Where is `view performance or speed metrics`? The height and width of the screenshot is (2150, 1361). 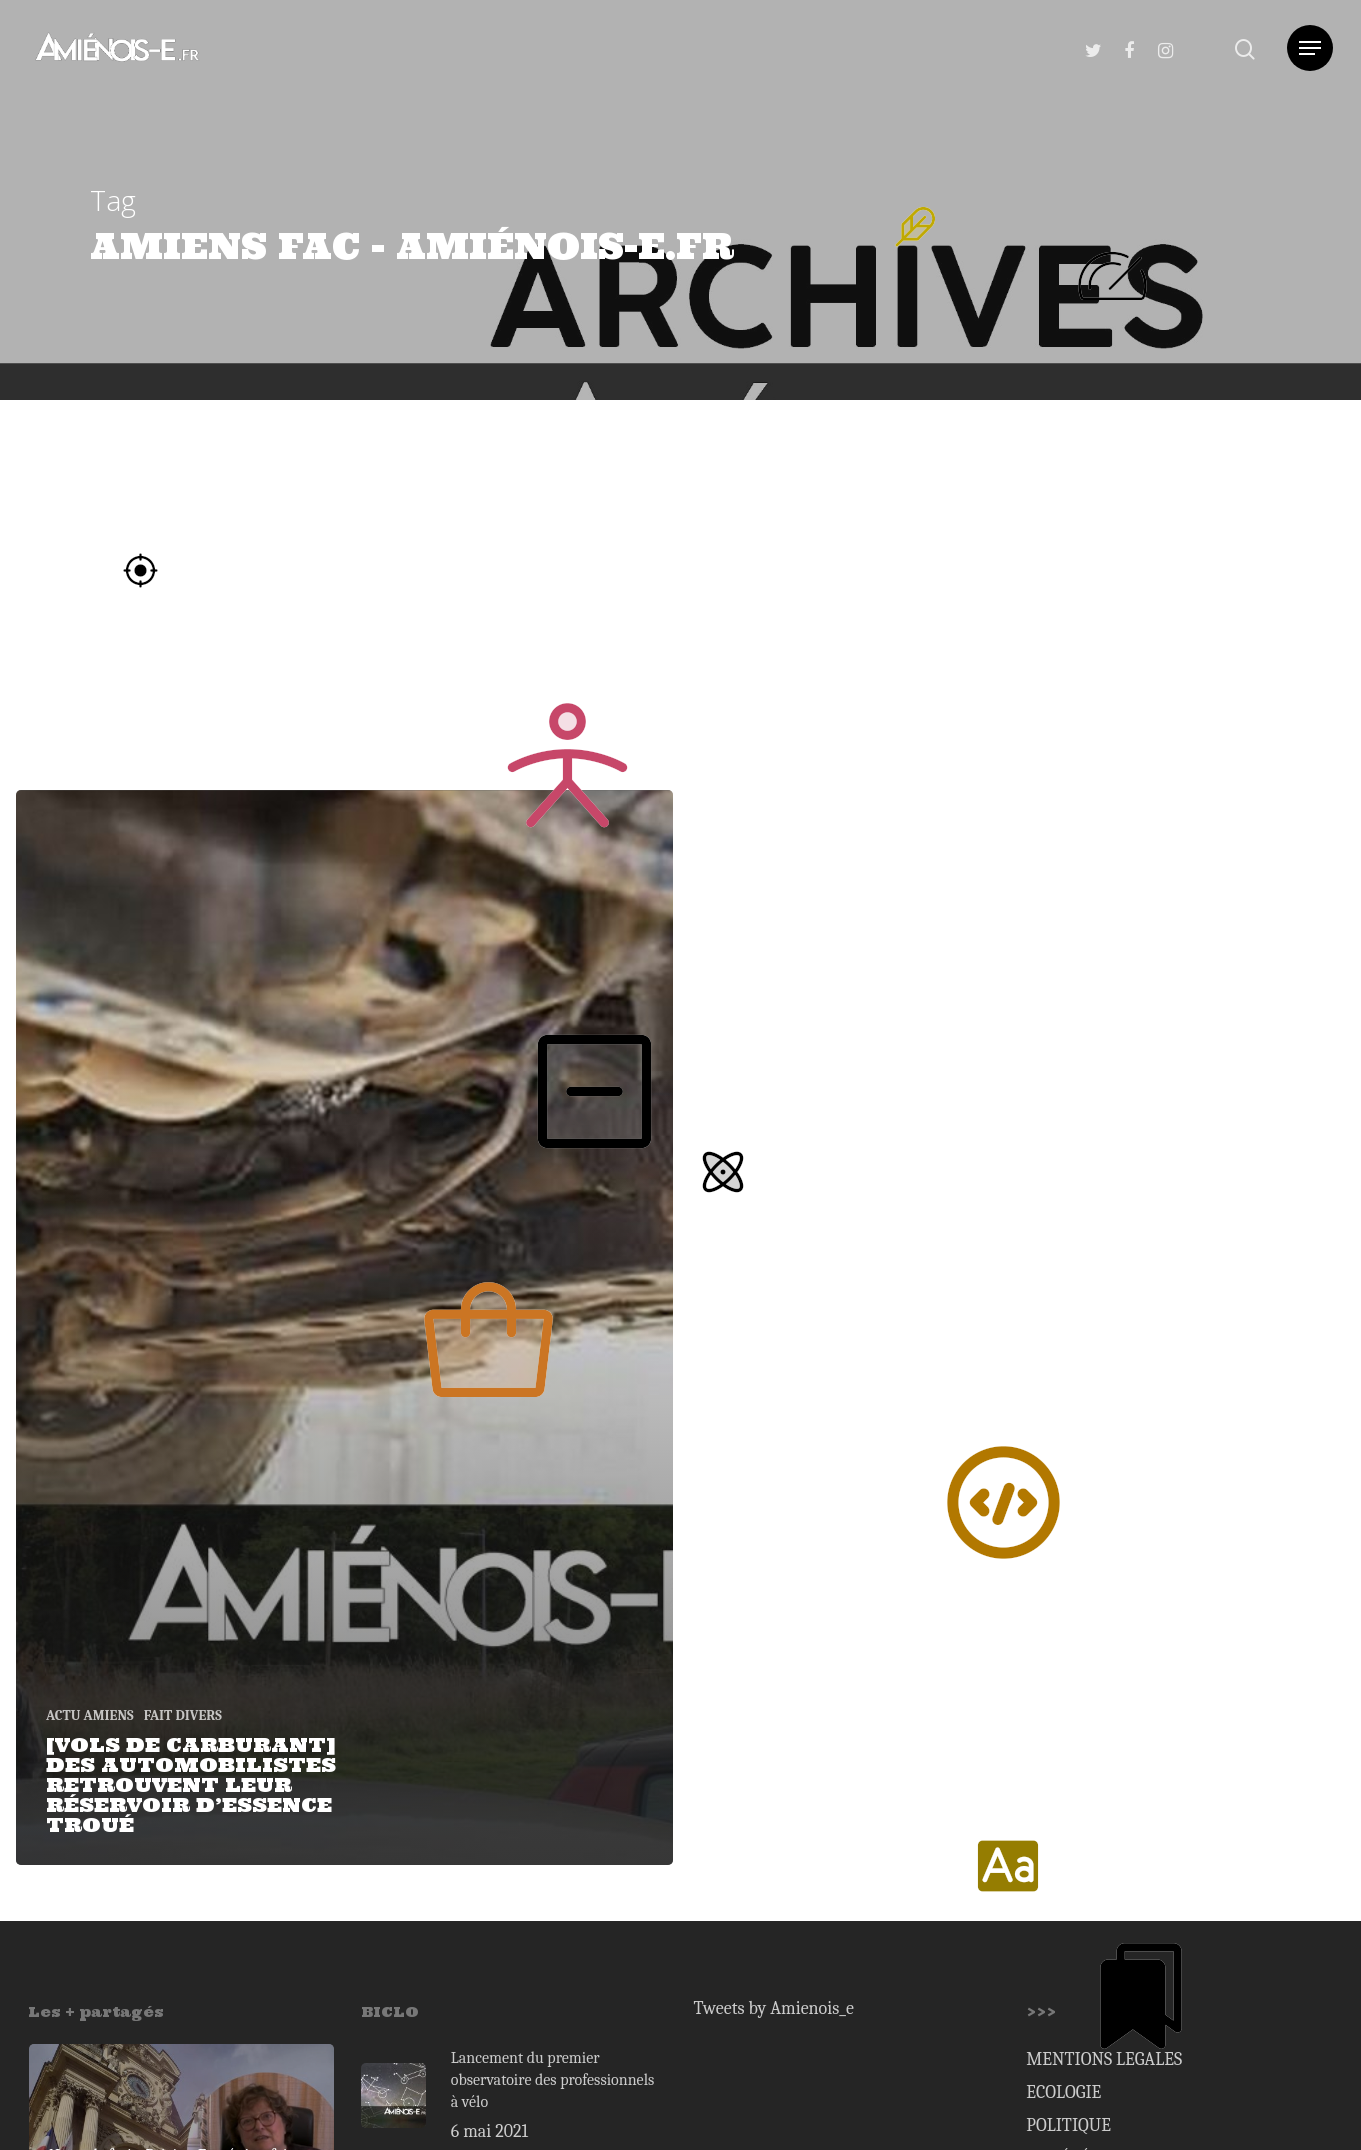 view performance or speed metrics is located at coordinates (1112, 278).